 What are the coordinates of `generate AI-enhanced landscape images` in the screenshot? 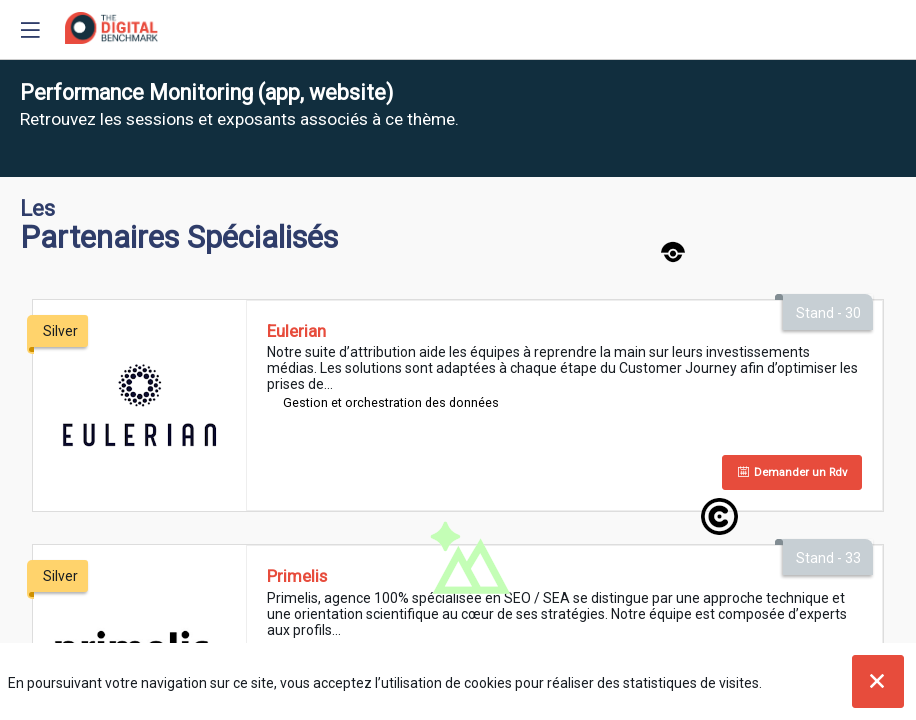 It's located at (469, 560).